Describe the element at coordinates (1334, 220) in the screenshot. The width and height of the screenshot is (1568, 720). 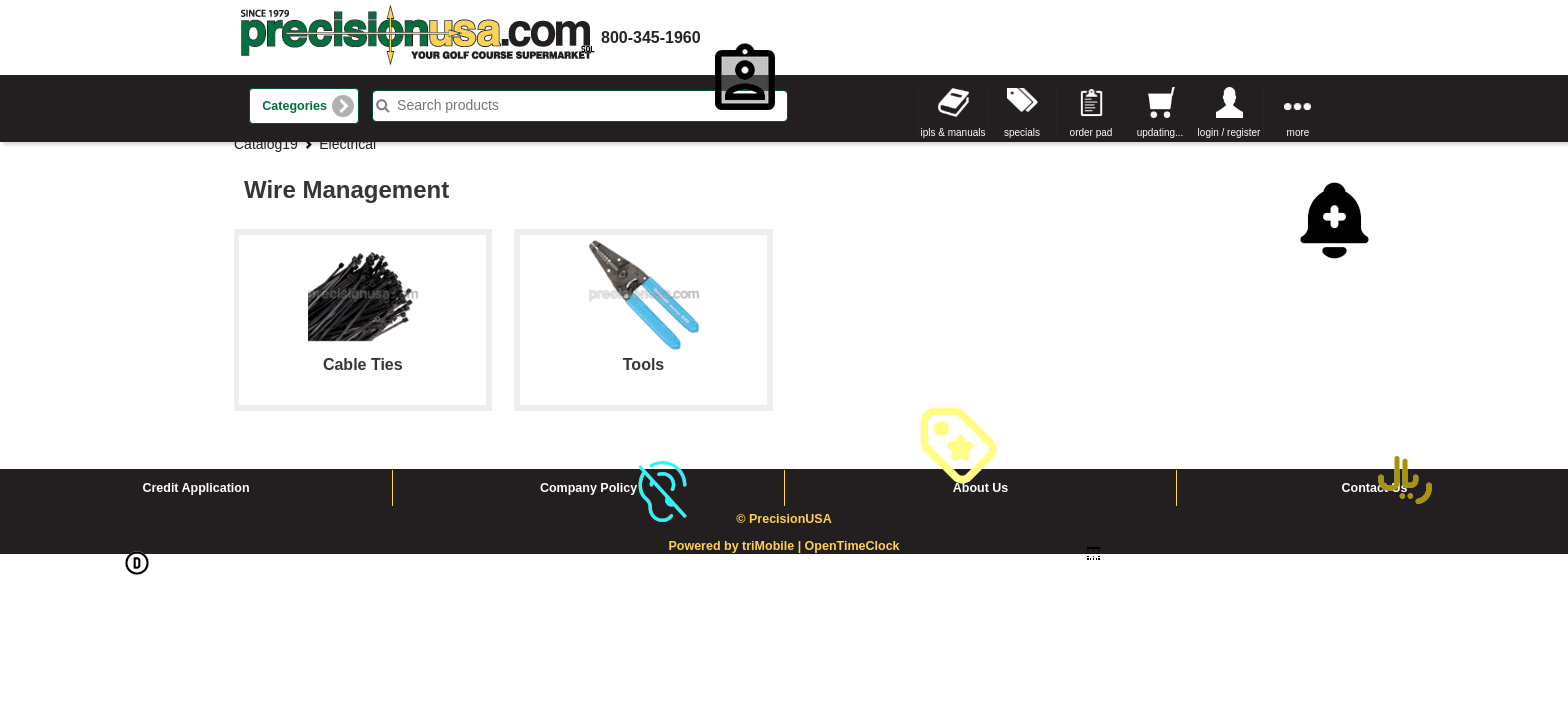
I see `add a new notification or alert` at that location.